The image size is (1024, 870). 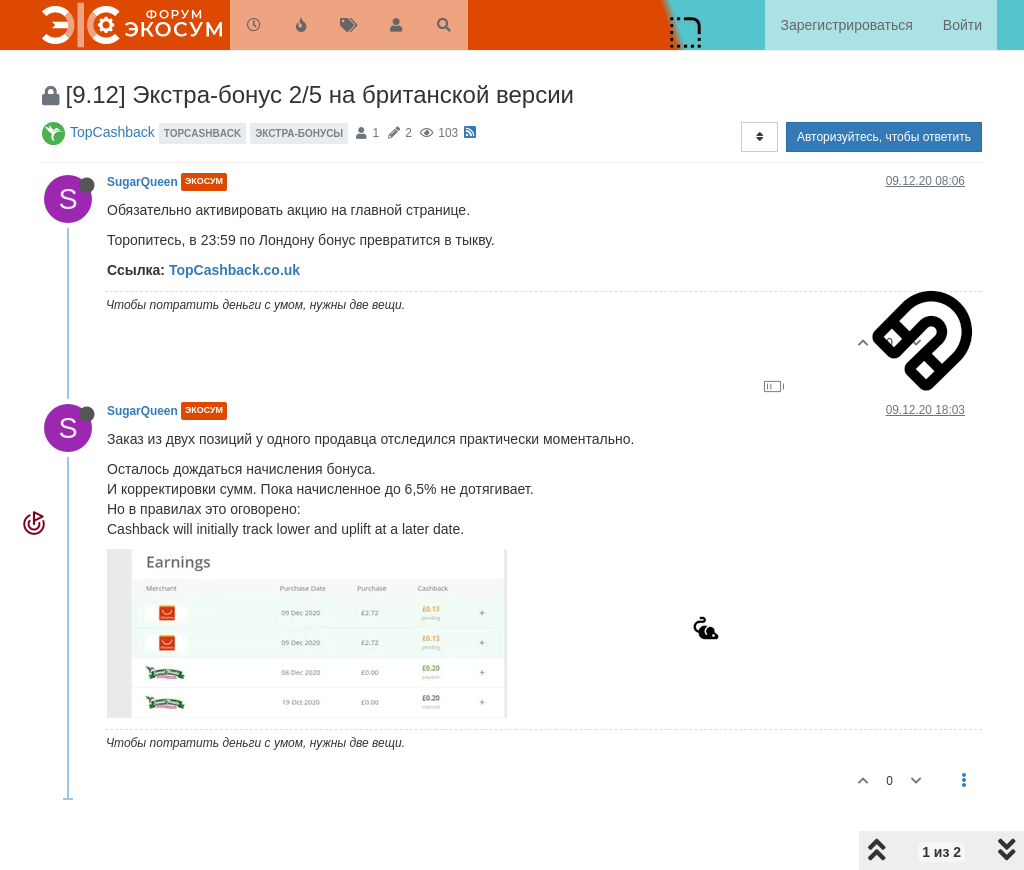 I want to click on activate magnetic snap or alignment tool, so click(x=924, y=339).